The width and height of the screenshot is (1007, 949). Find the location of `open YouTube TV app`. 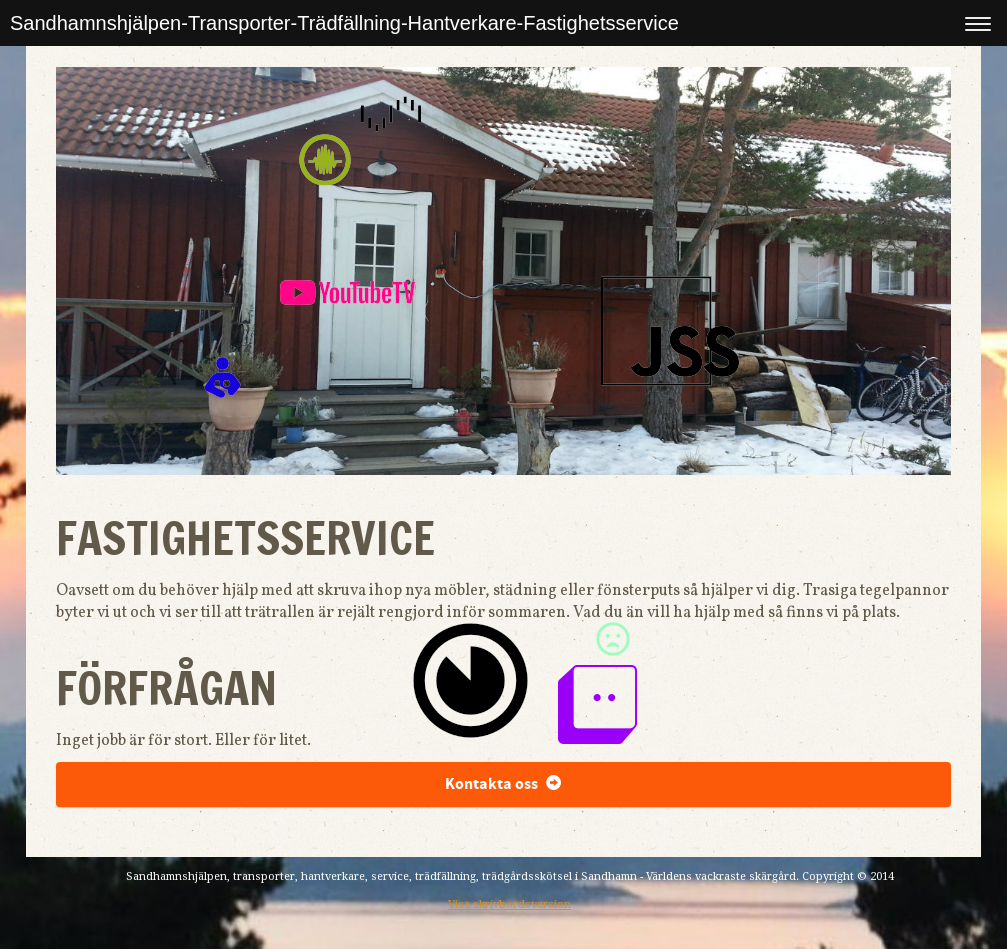

open YouTube TV app is located at coordinates (347, 292).